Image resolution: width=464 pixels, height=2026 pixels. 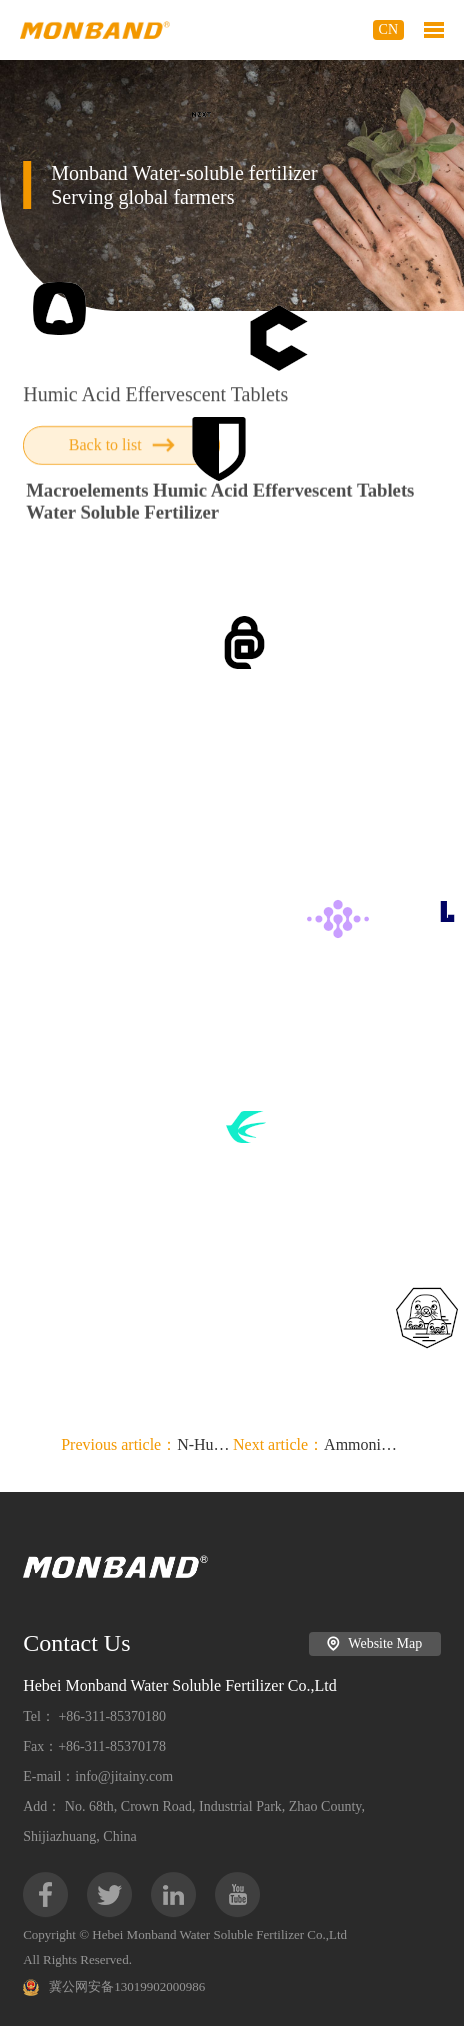 What do you see at coordinates (427, 1318) in the screenshot?
I see `open podman container management application` at bounding box center [427, 1318].